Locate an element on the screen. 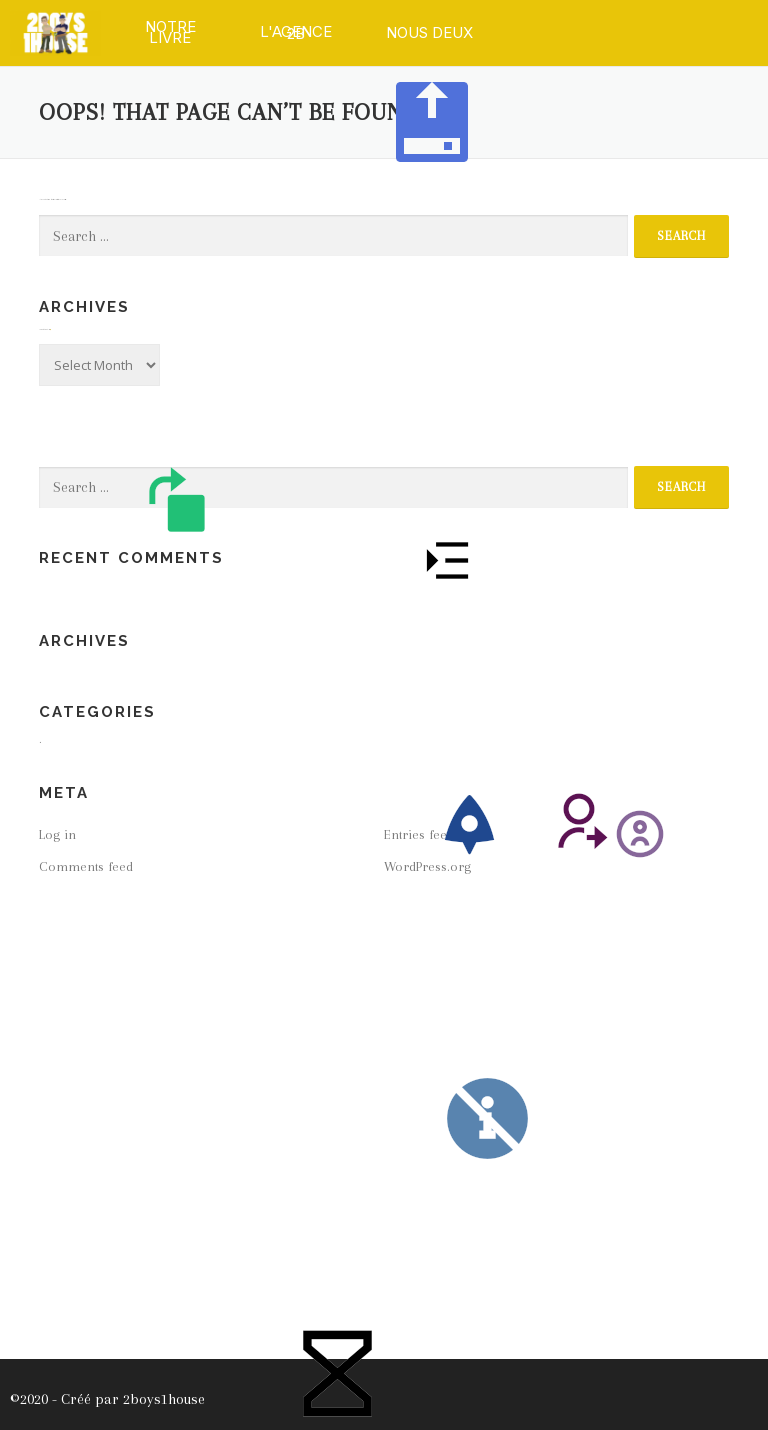 This screenshot has height=1430, width=768. indicates a process is in progress or loading is located at coordinates (337, 1373).